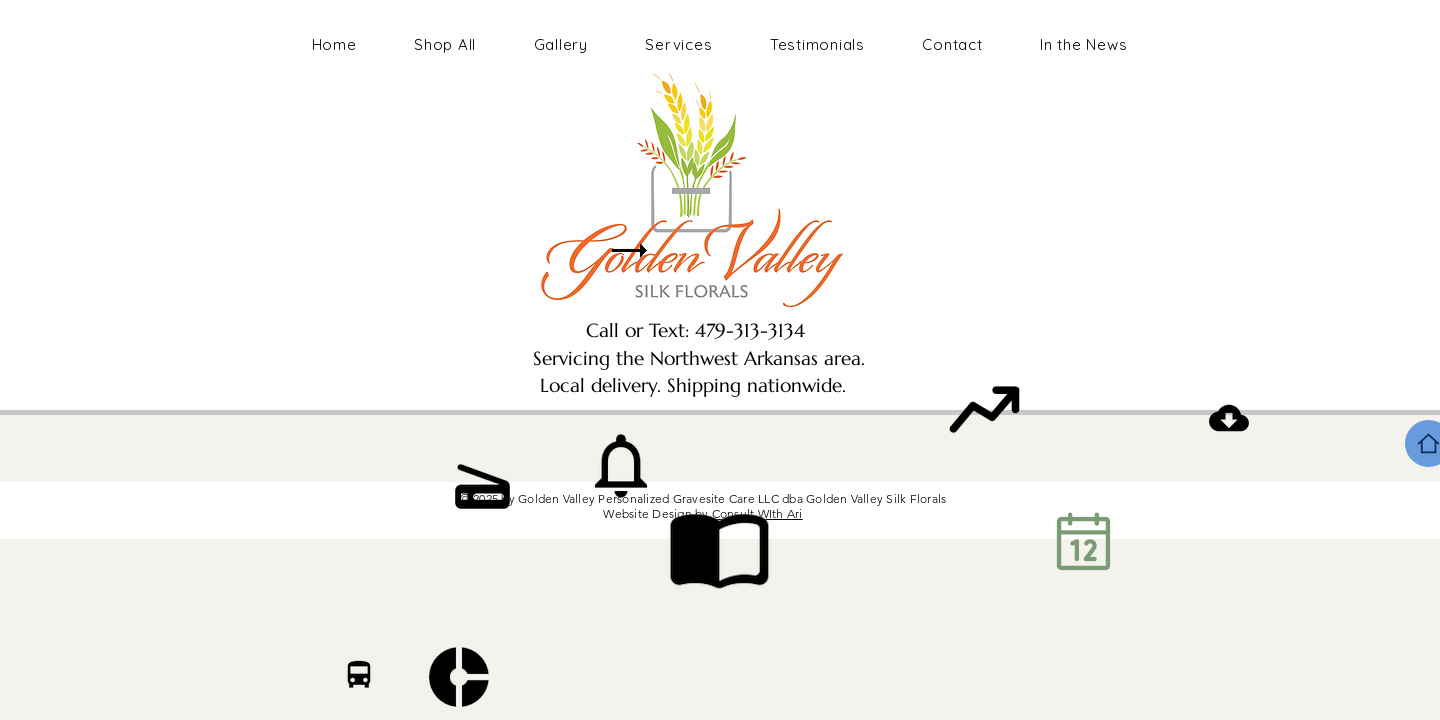  What do you see at coordinates (621, 465) in the screenshot?
I see `view your notifications` at bounding box center [621, 465].